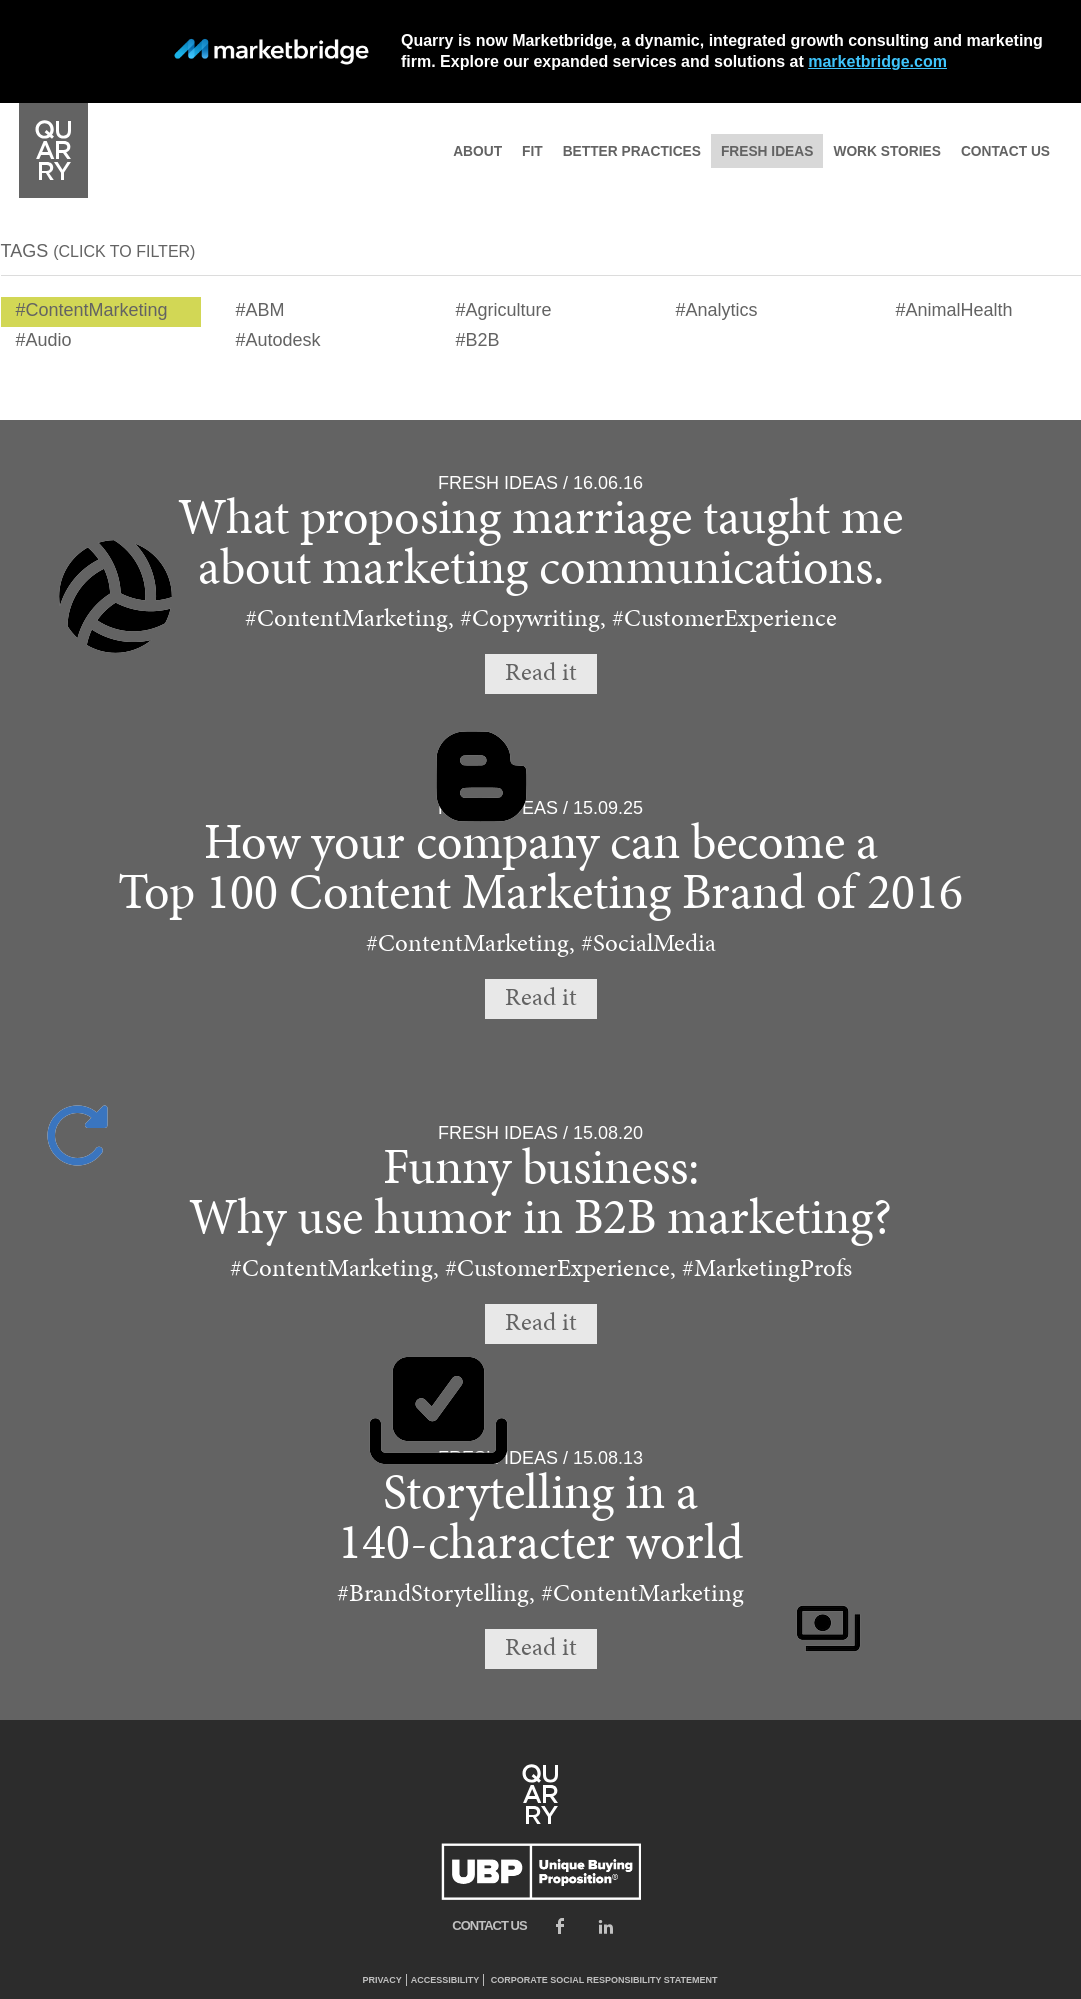  Describe the element at coordinates (481, 776) in the screenshot. I see `open blogger app` at that location.